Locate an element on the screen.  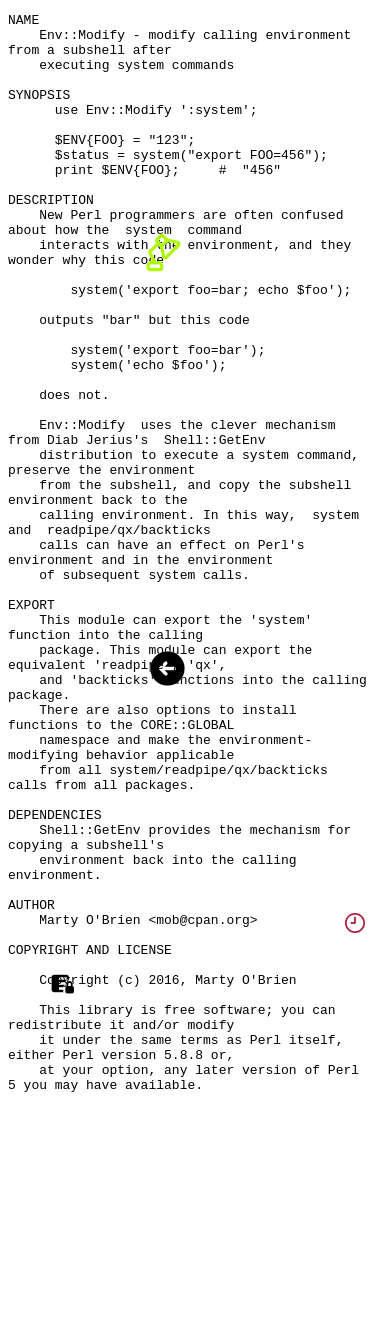
toggle desk lamp or task lighting is located at coordinates (163, 252).